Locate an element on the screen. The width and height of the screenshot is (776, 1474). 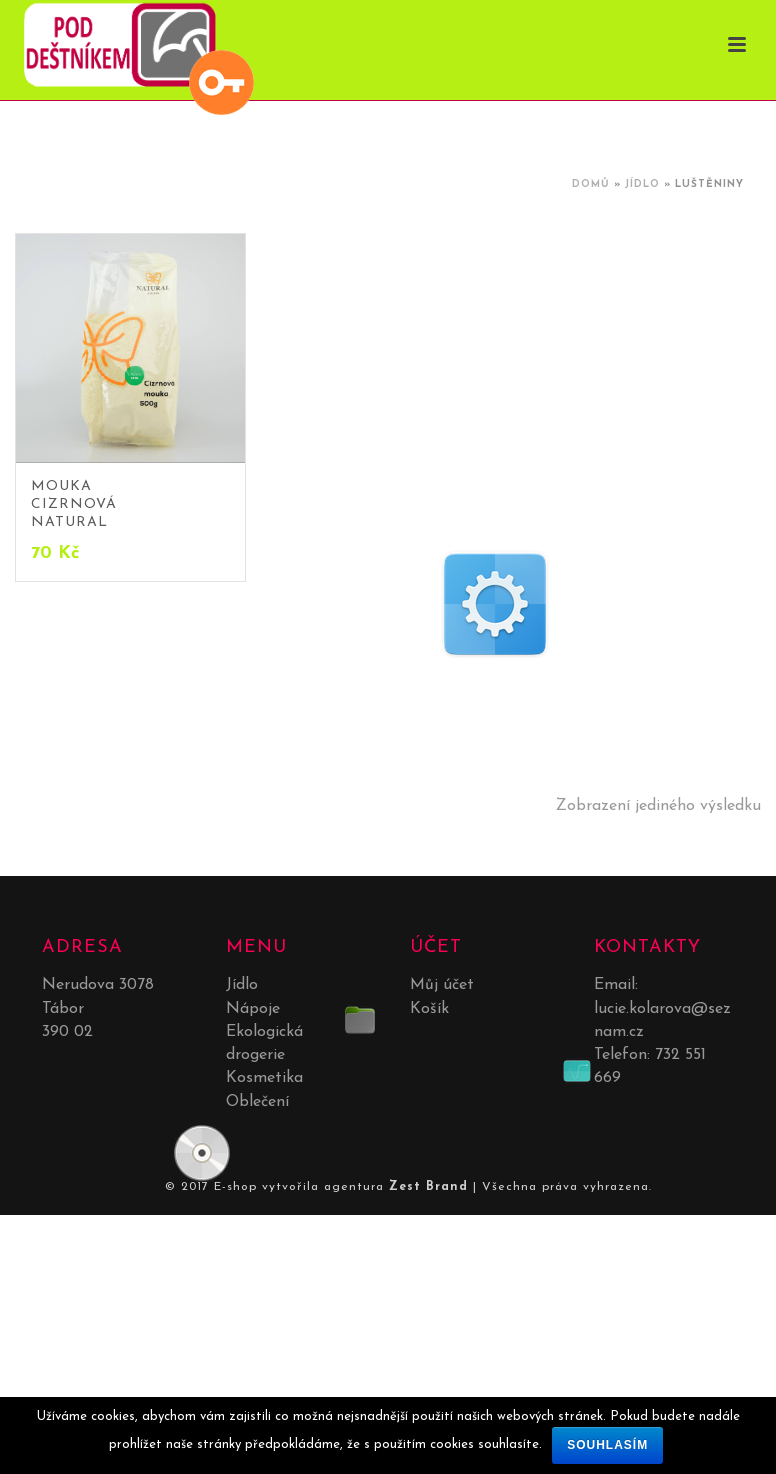
open system resource monitor is located at coordinates (577, 1071).